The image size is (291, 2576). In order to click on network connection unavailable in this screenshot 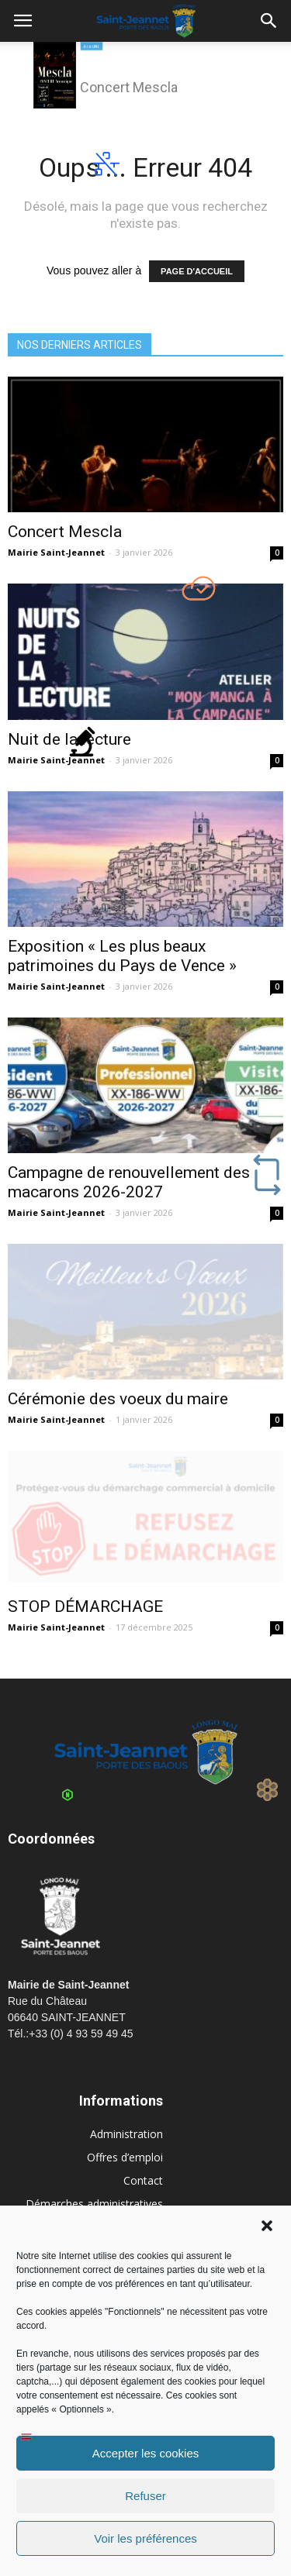, I will do `click(106, 164)`.